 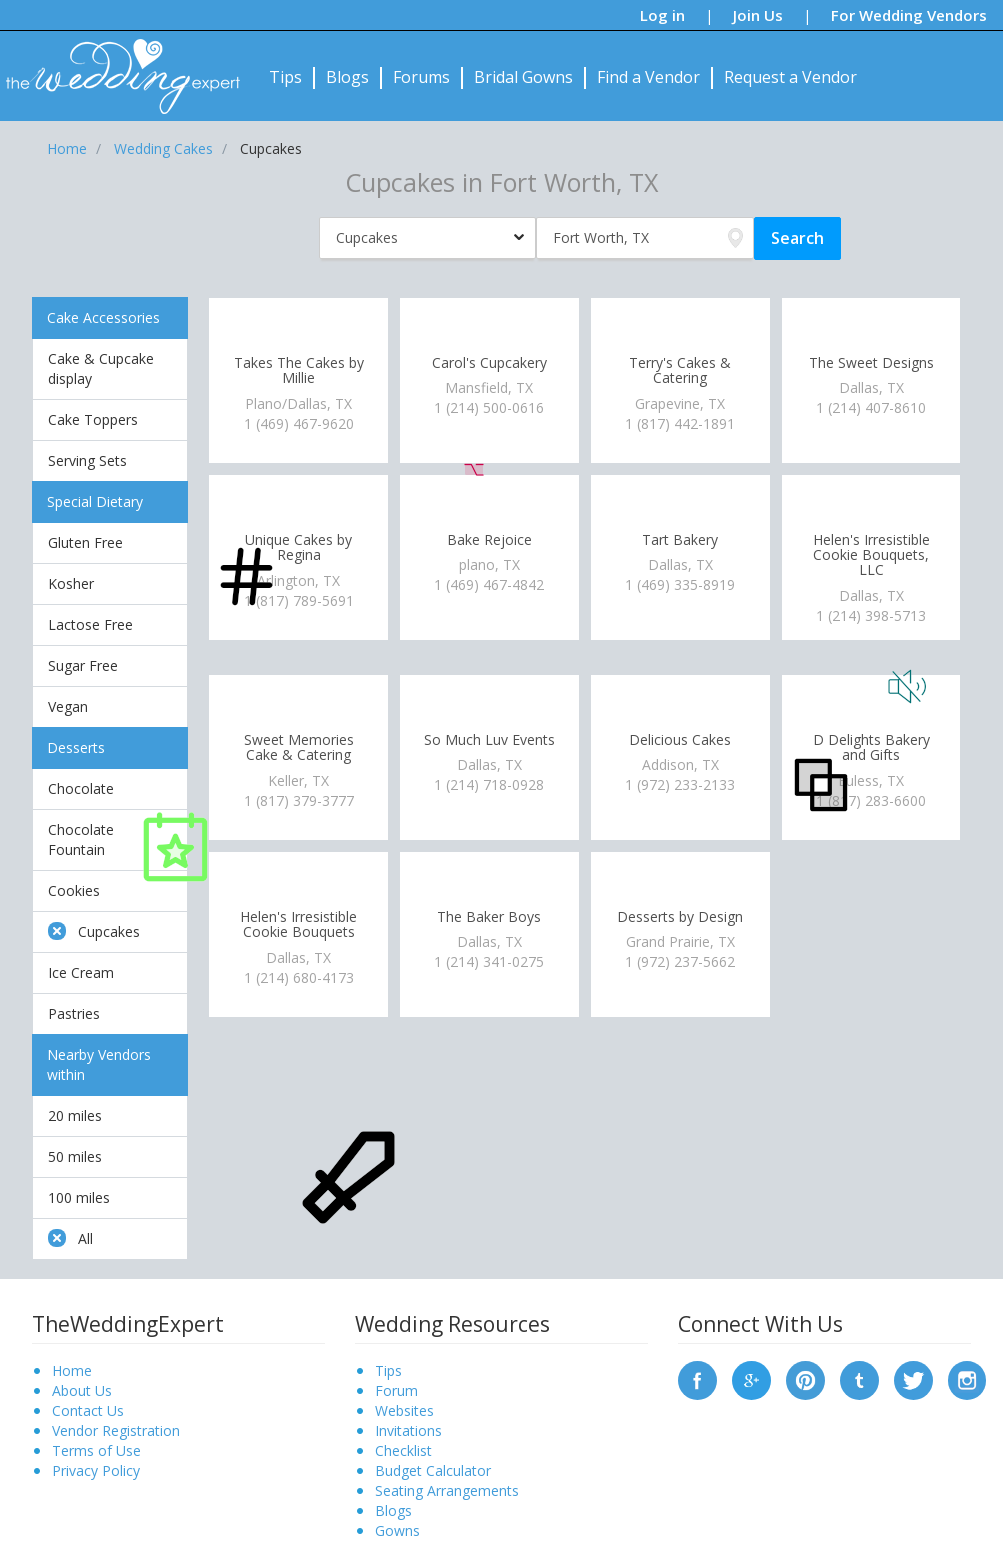 What do you see at coordinates (474, 469) in the screenshot?
I see `access keyboard option or modifier key` at bounding box center [474, 469].